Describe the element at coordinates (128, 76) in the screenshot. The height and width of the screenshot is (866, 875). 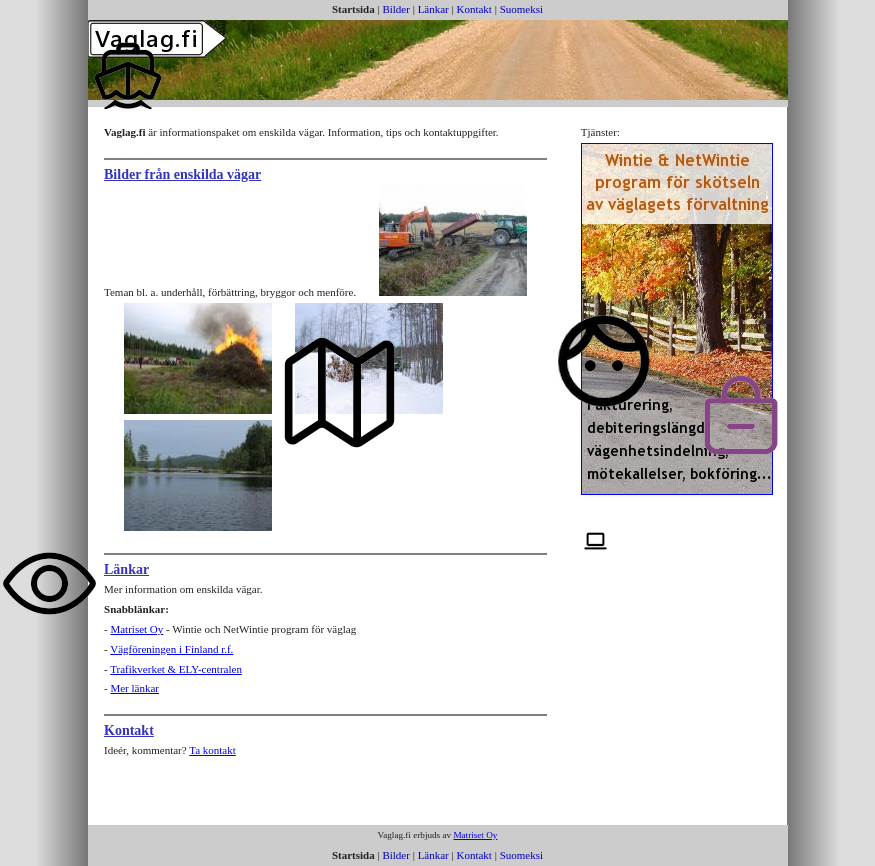
I see `access boat or ferry services` at that location.